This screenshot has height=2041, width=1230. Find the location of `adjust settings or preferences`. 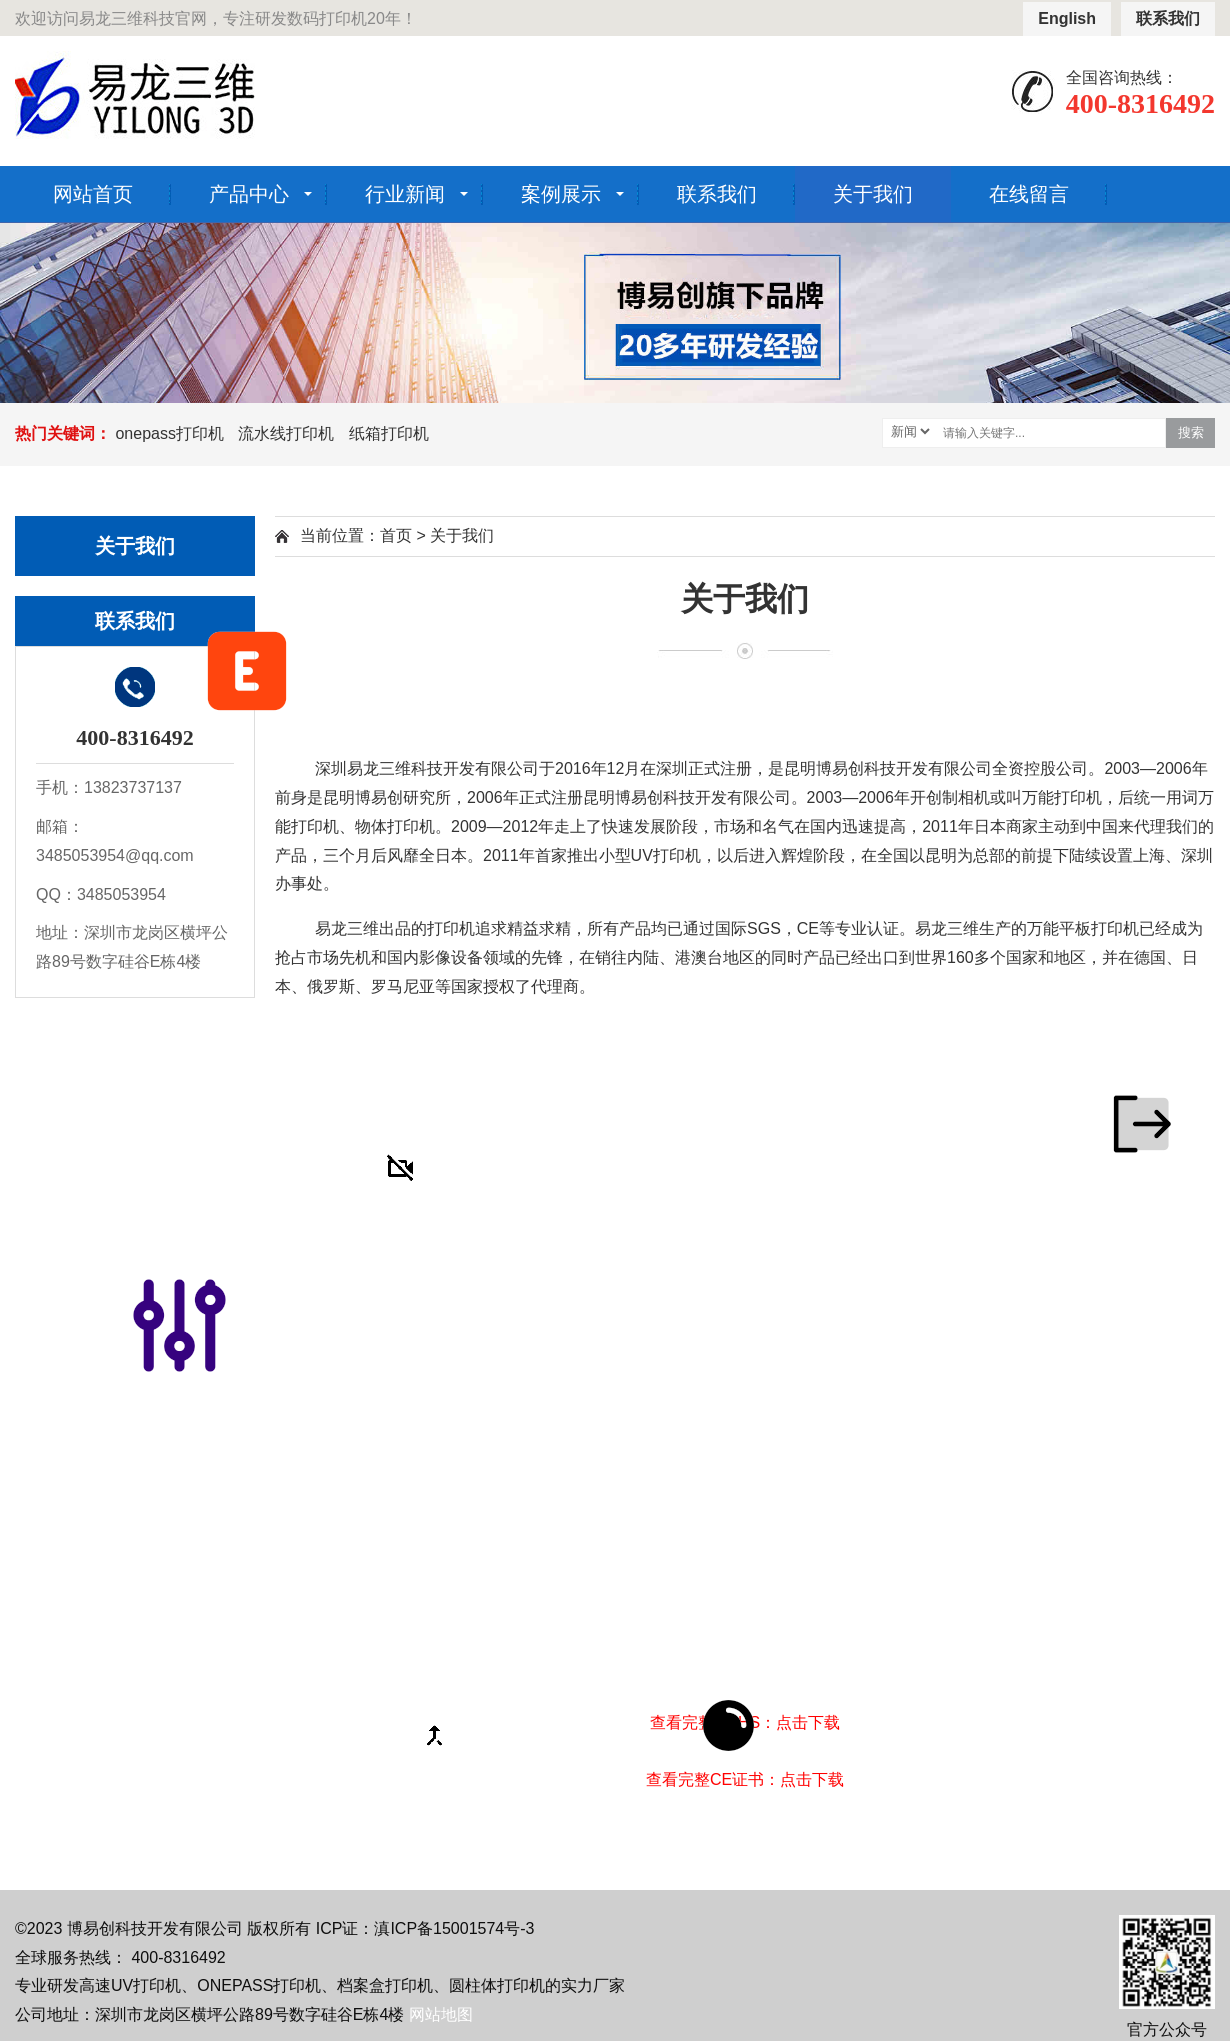

adjust settings or preferences is located at coordinates (179, 1325).